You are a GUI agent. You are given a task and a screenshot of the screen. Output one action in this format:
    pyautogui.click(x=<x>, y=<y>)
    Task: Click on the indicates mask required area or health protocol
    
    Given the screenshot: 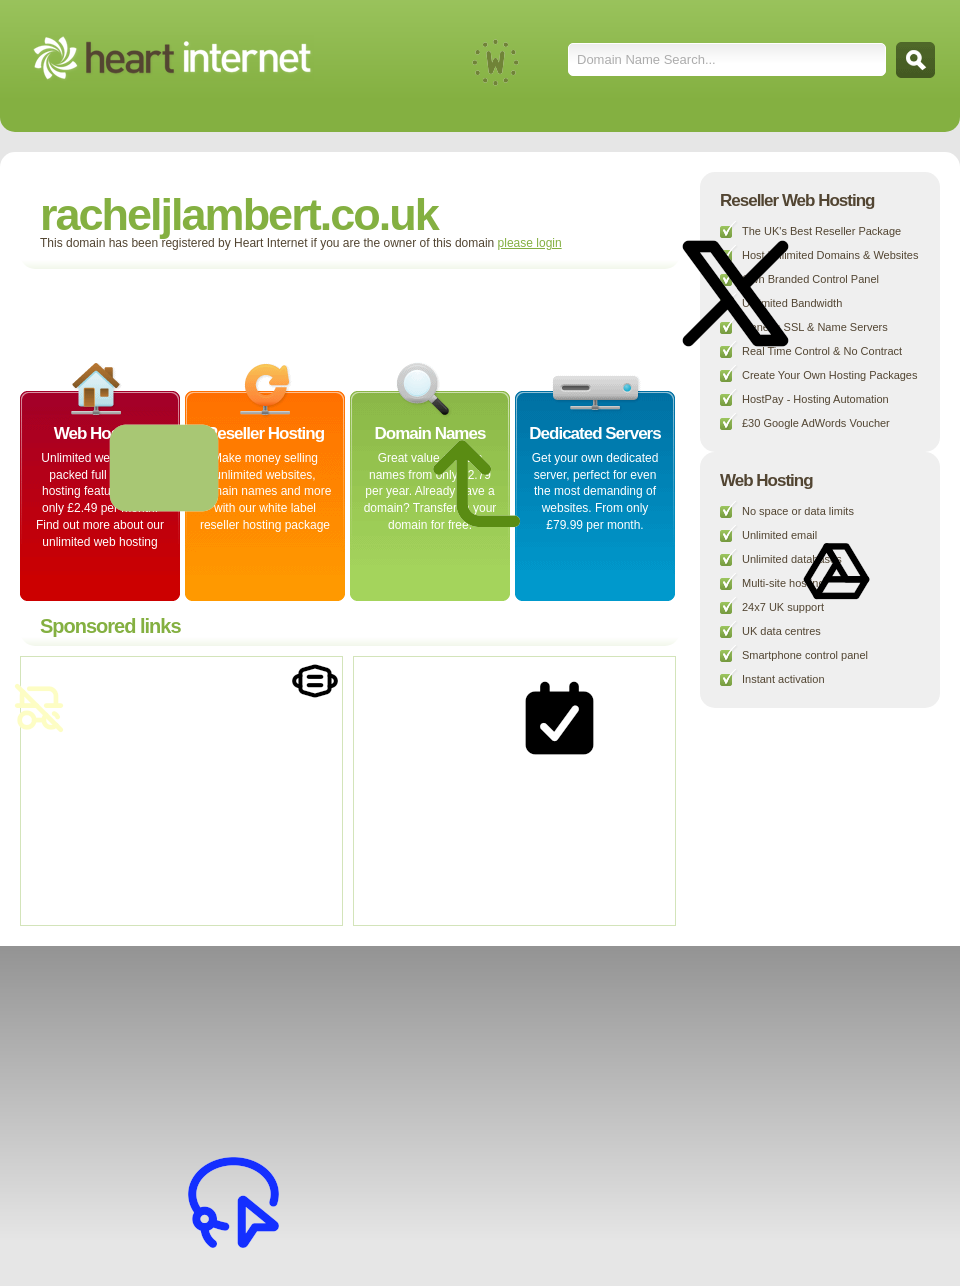 What is the action you would take?
    pyautogui.click(x=315, y=681)
    